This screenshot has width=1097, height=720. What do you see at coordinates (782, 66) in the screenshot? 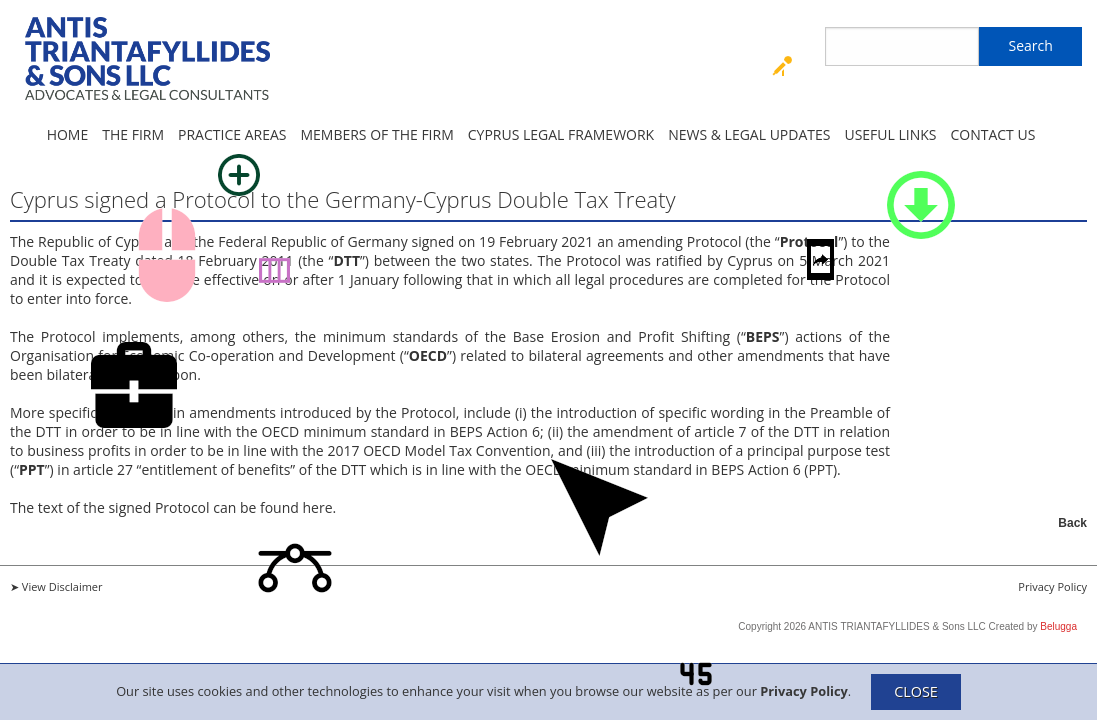
I see `access artist or musician profile` at bounding box center [782, 66].